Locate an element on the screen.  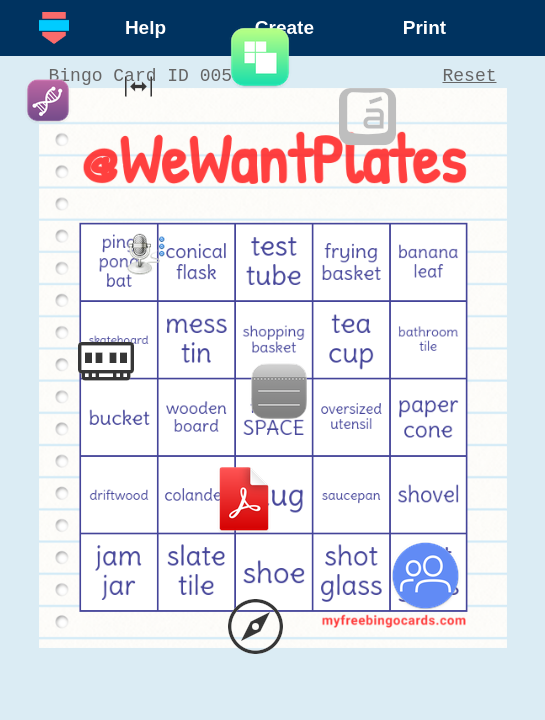
microphone input level is high is located at coordinates (146, 254).